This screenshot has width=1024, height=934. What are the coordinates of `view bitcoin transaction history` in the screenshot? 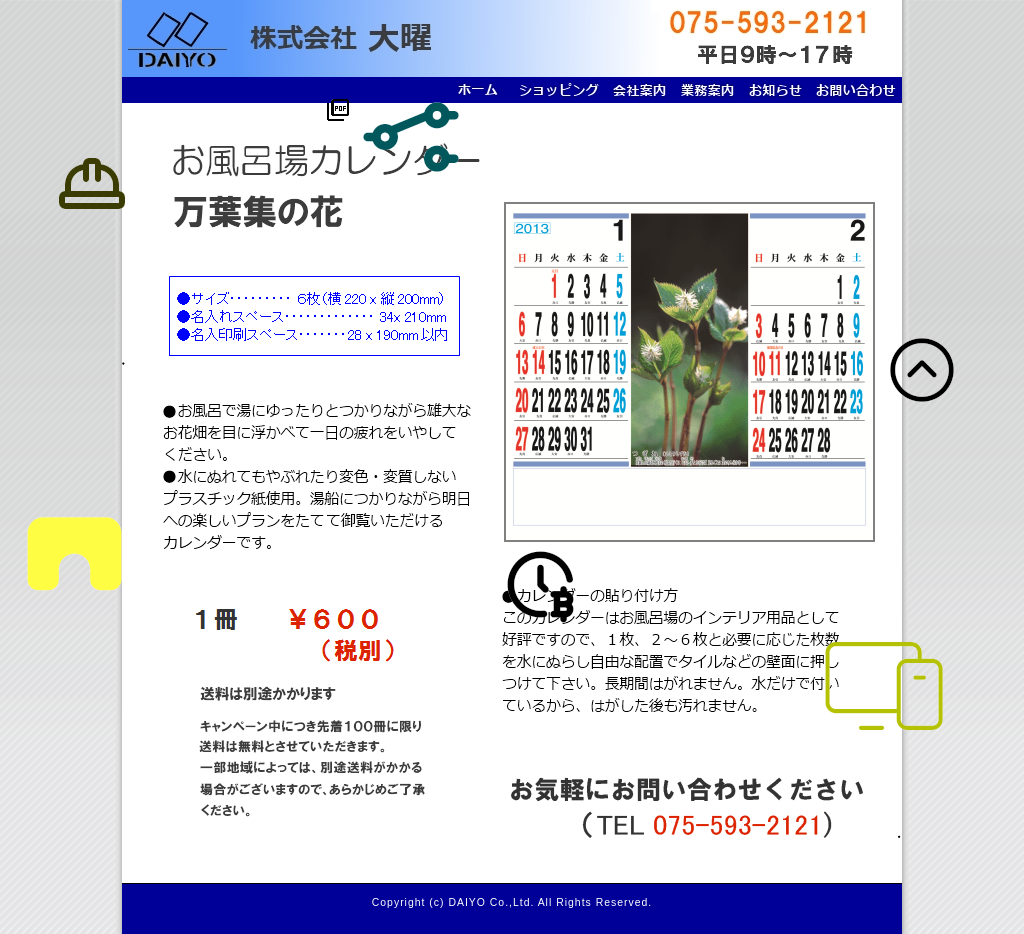 It's located at (540, 584).